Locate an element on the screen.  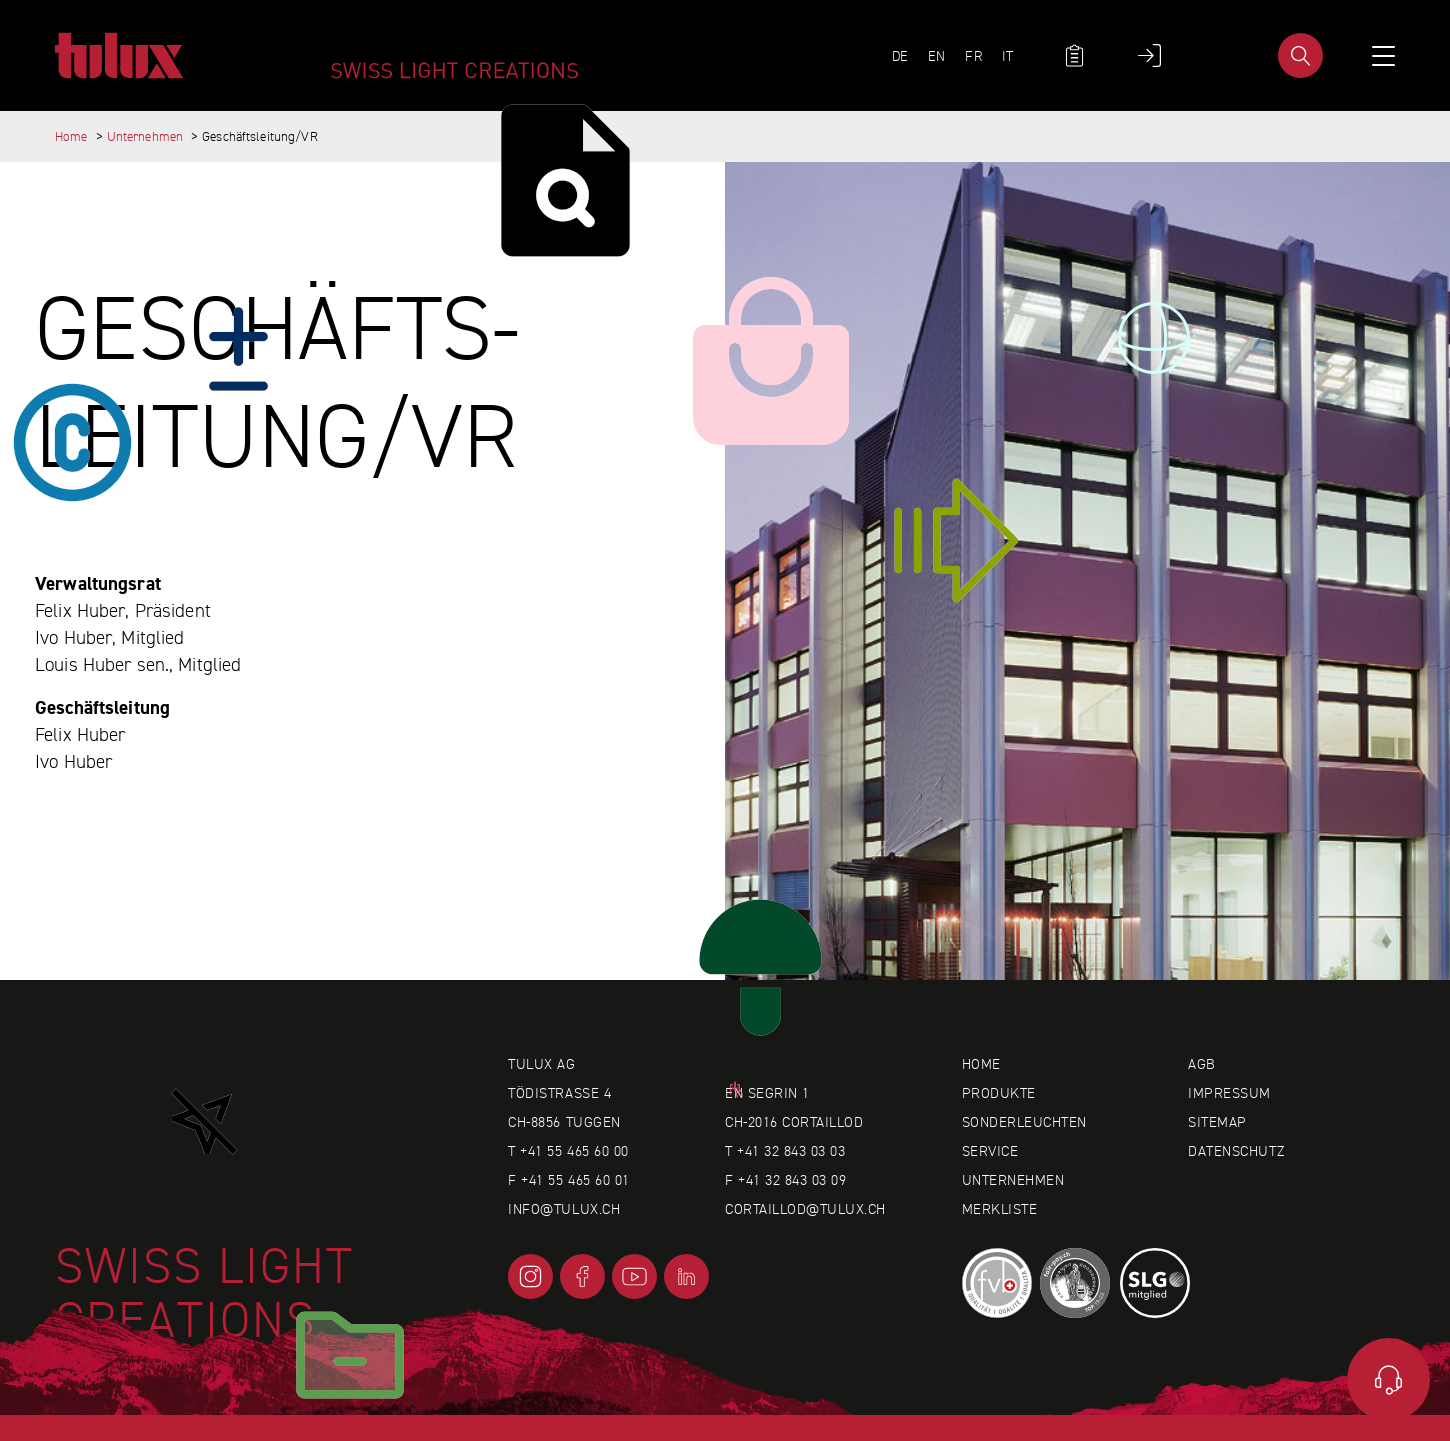
search within a document is located at coordinates (565, 180).